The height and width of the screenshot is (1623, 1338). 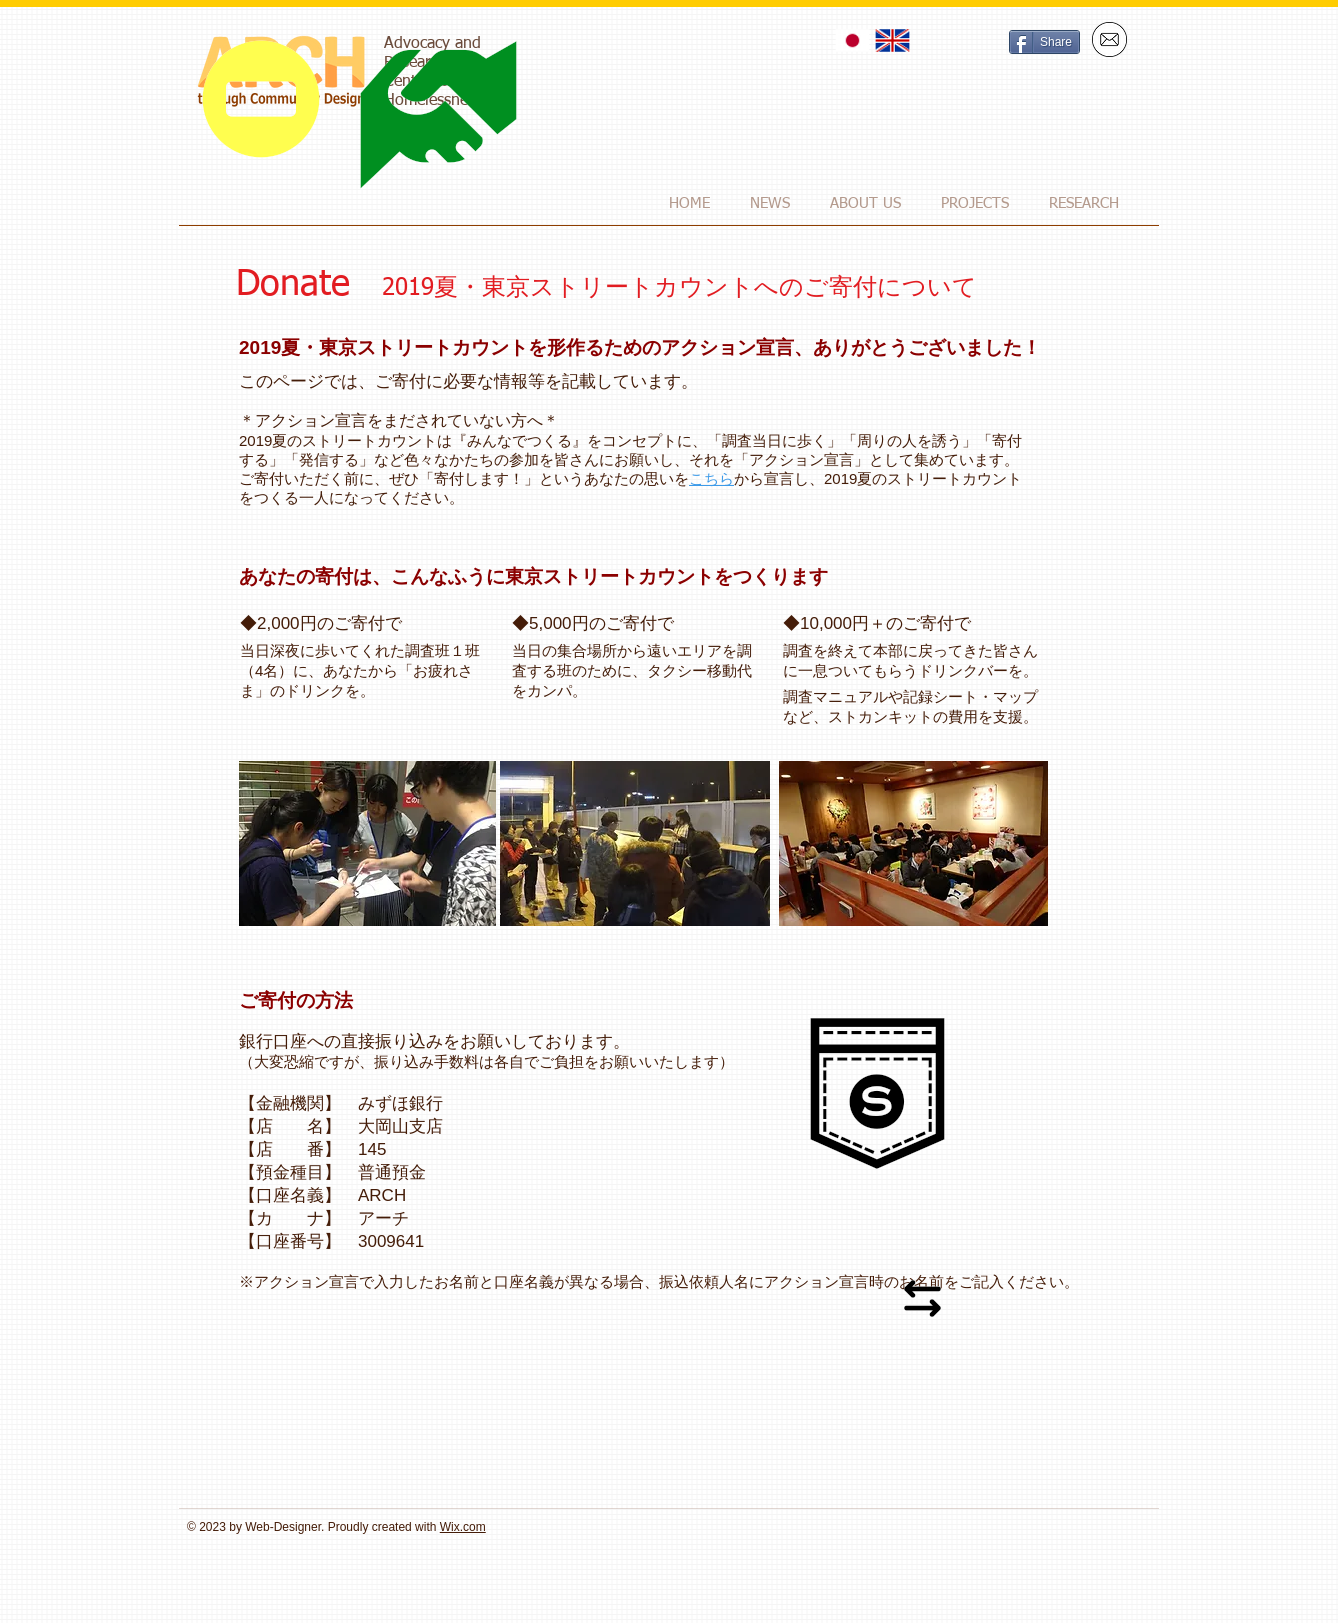 What do you see at coordinates (877, 1093) in the screenshot?
I see `shirtsinbulk brand logo` at bounding box center [877, 1093].